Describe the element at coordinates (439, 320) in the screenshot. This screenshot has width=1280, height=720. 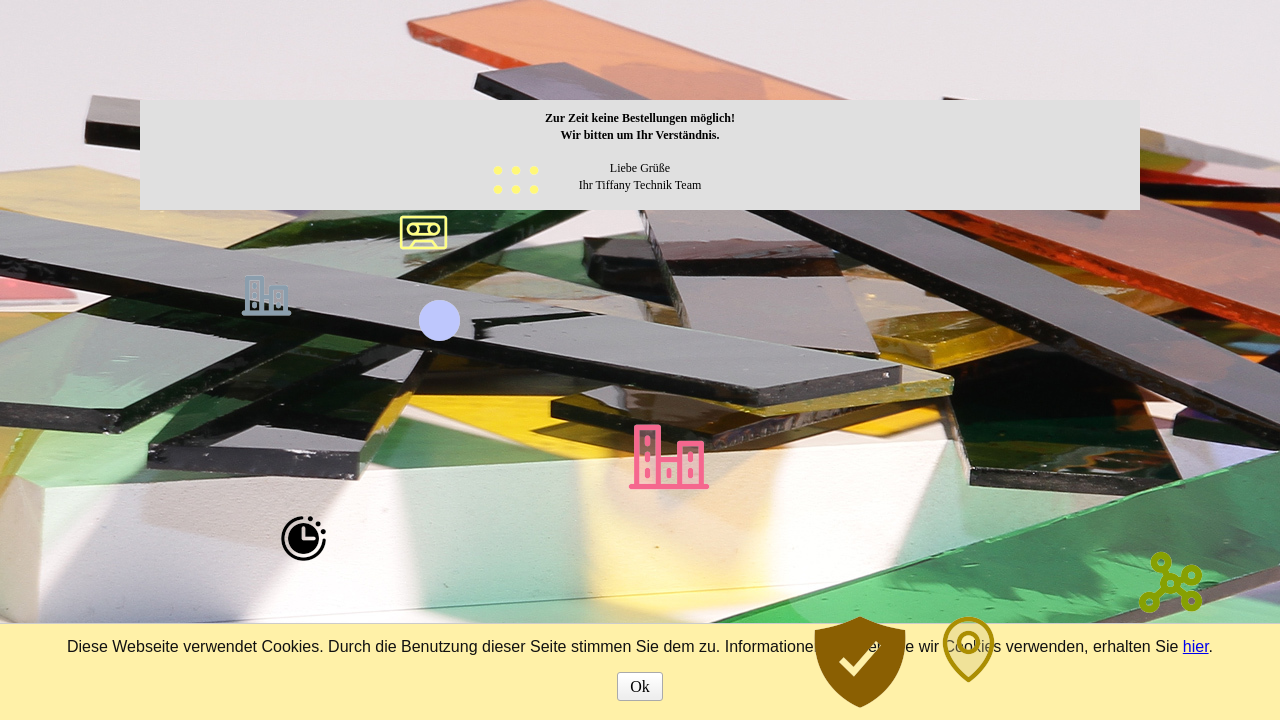
I see `indicates 100% completion` at that location.